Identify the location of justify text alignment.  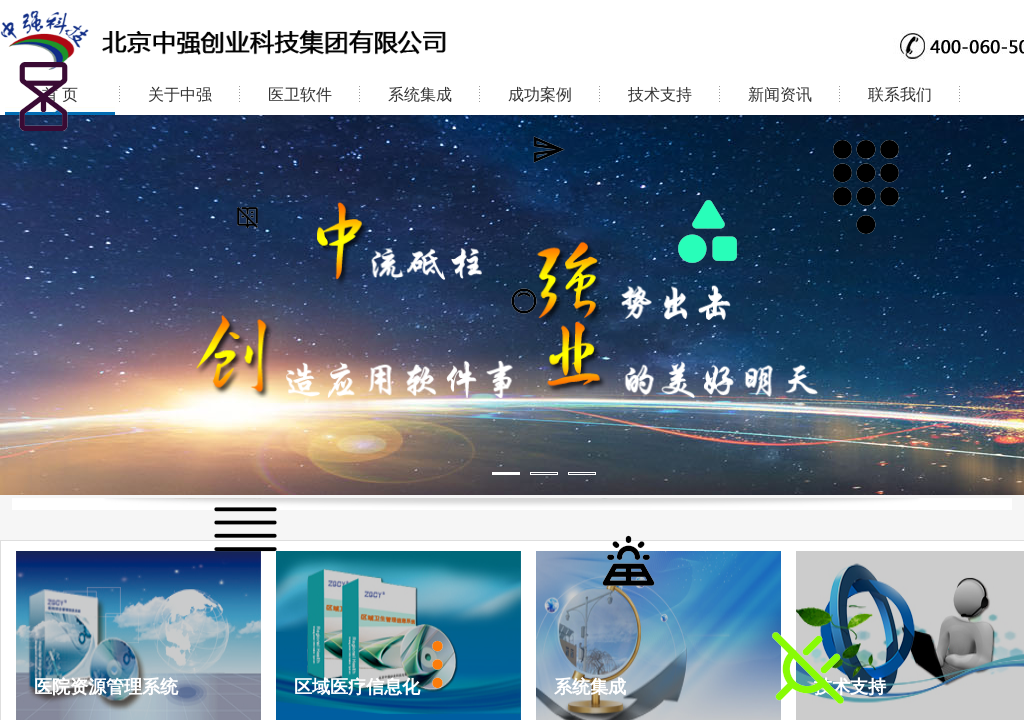
(245, 530).